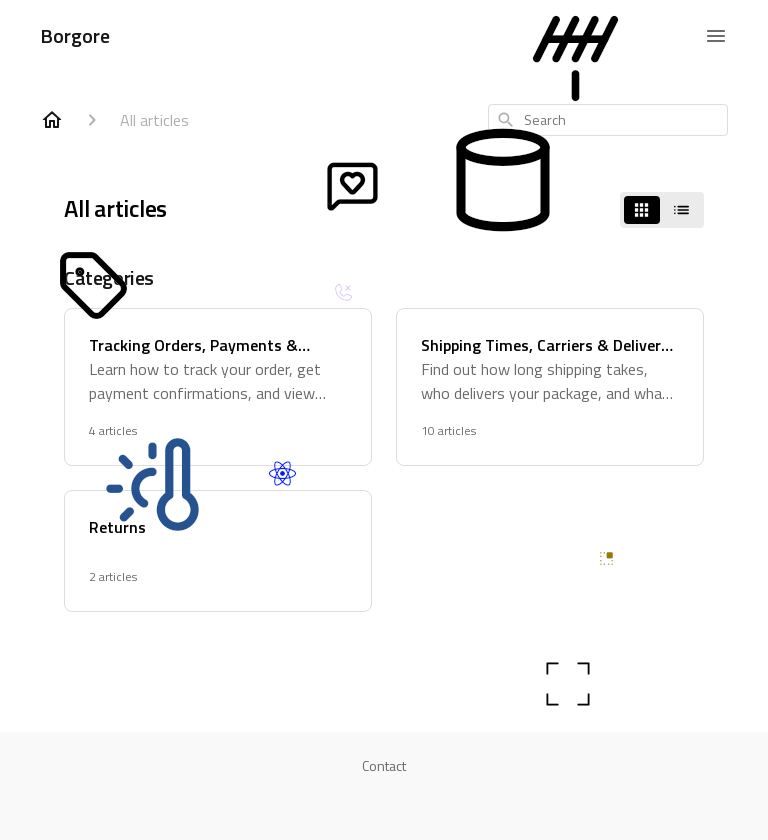  What do you see at coordinates (152, 484) in the screenshot?
I see `view current outdoor temperature` at bounding box center [152, 484].